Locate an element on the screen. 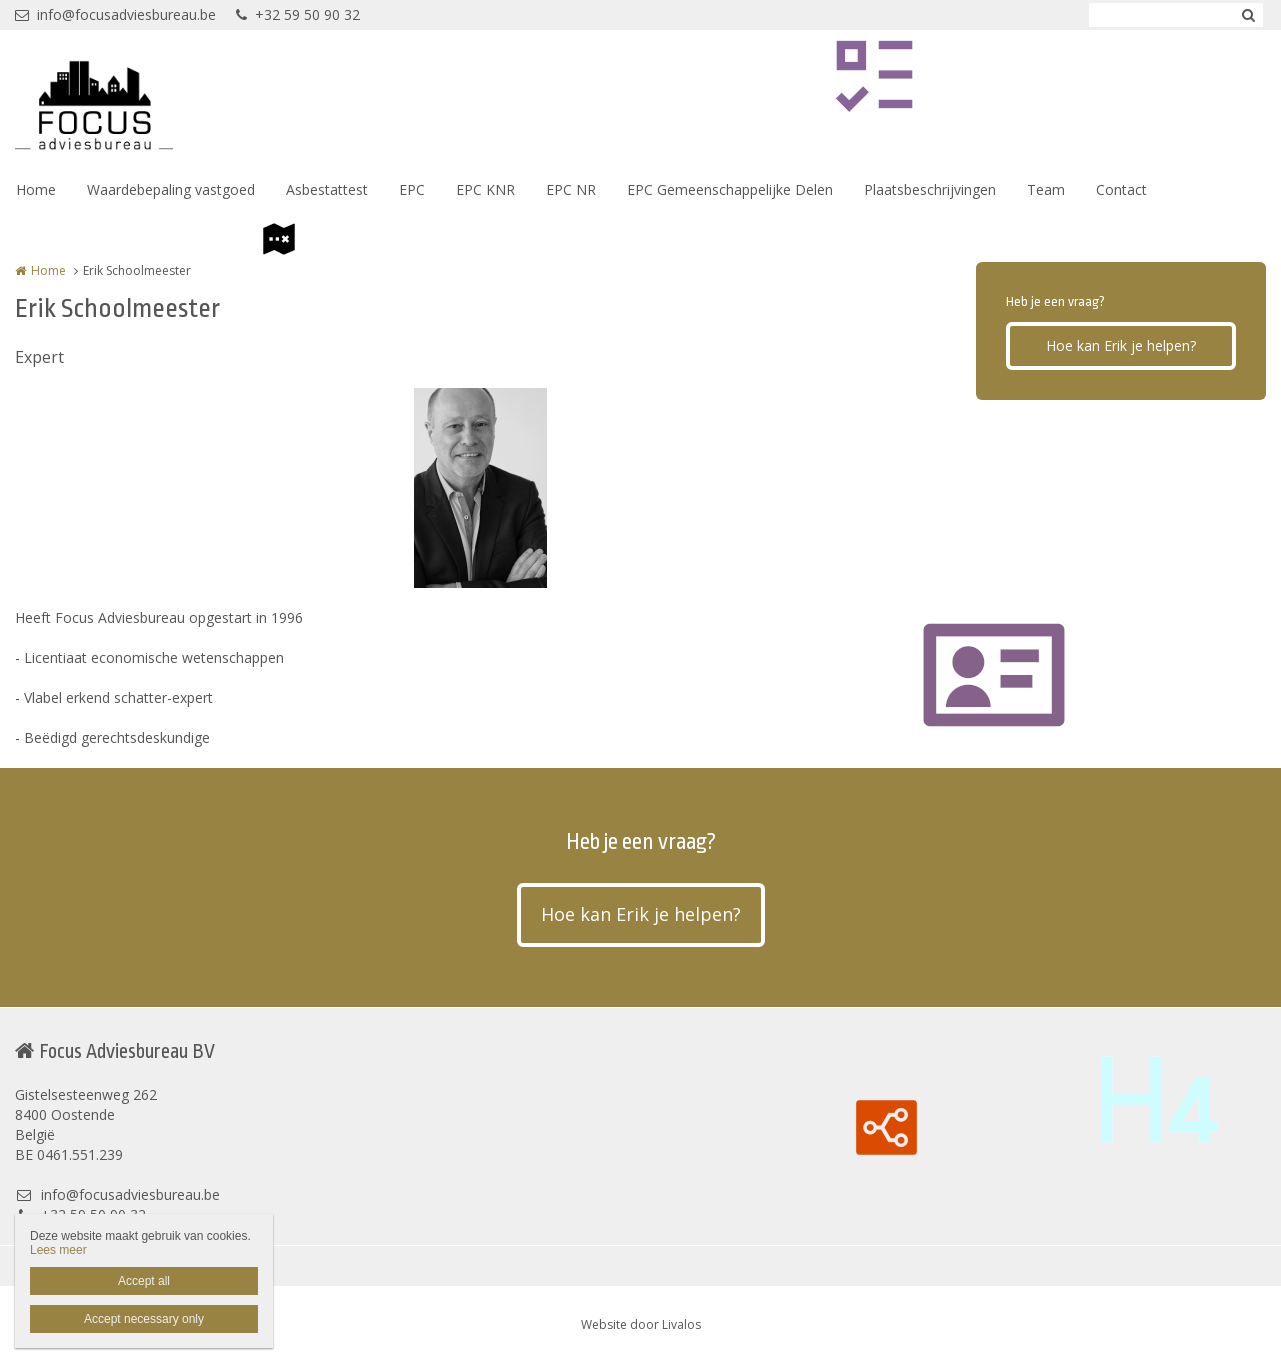 This screenshot has height=1363, width=1281. view completed tasks in a checklist is located at coordinates (874, 74).